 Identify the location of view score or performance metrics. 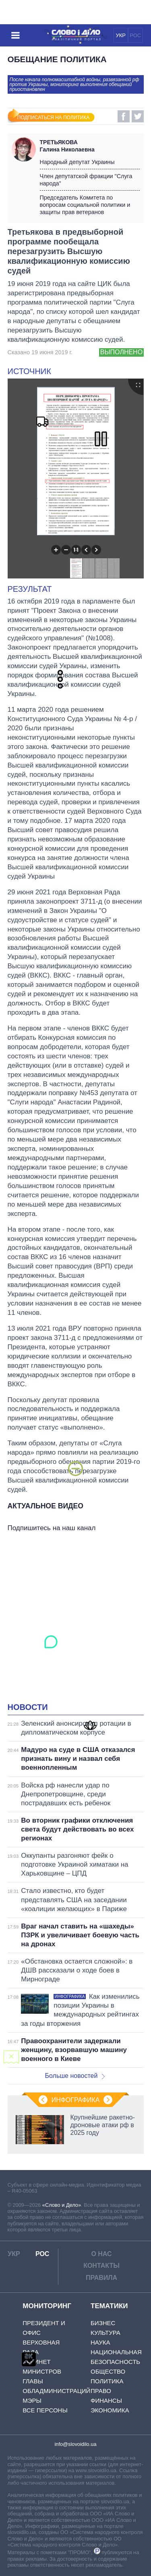
(29, 2359).